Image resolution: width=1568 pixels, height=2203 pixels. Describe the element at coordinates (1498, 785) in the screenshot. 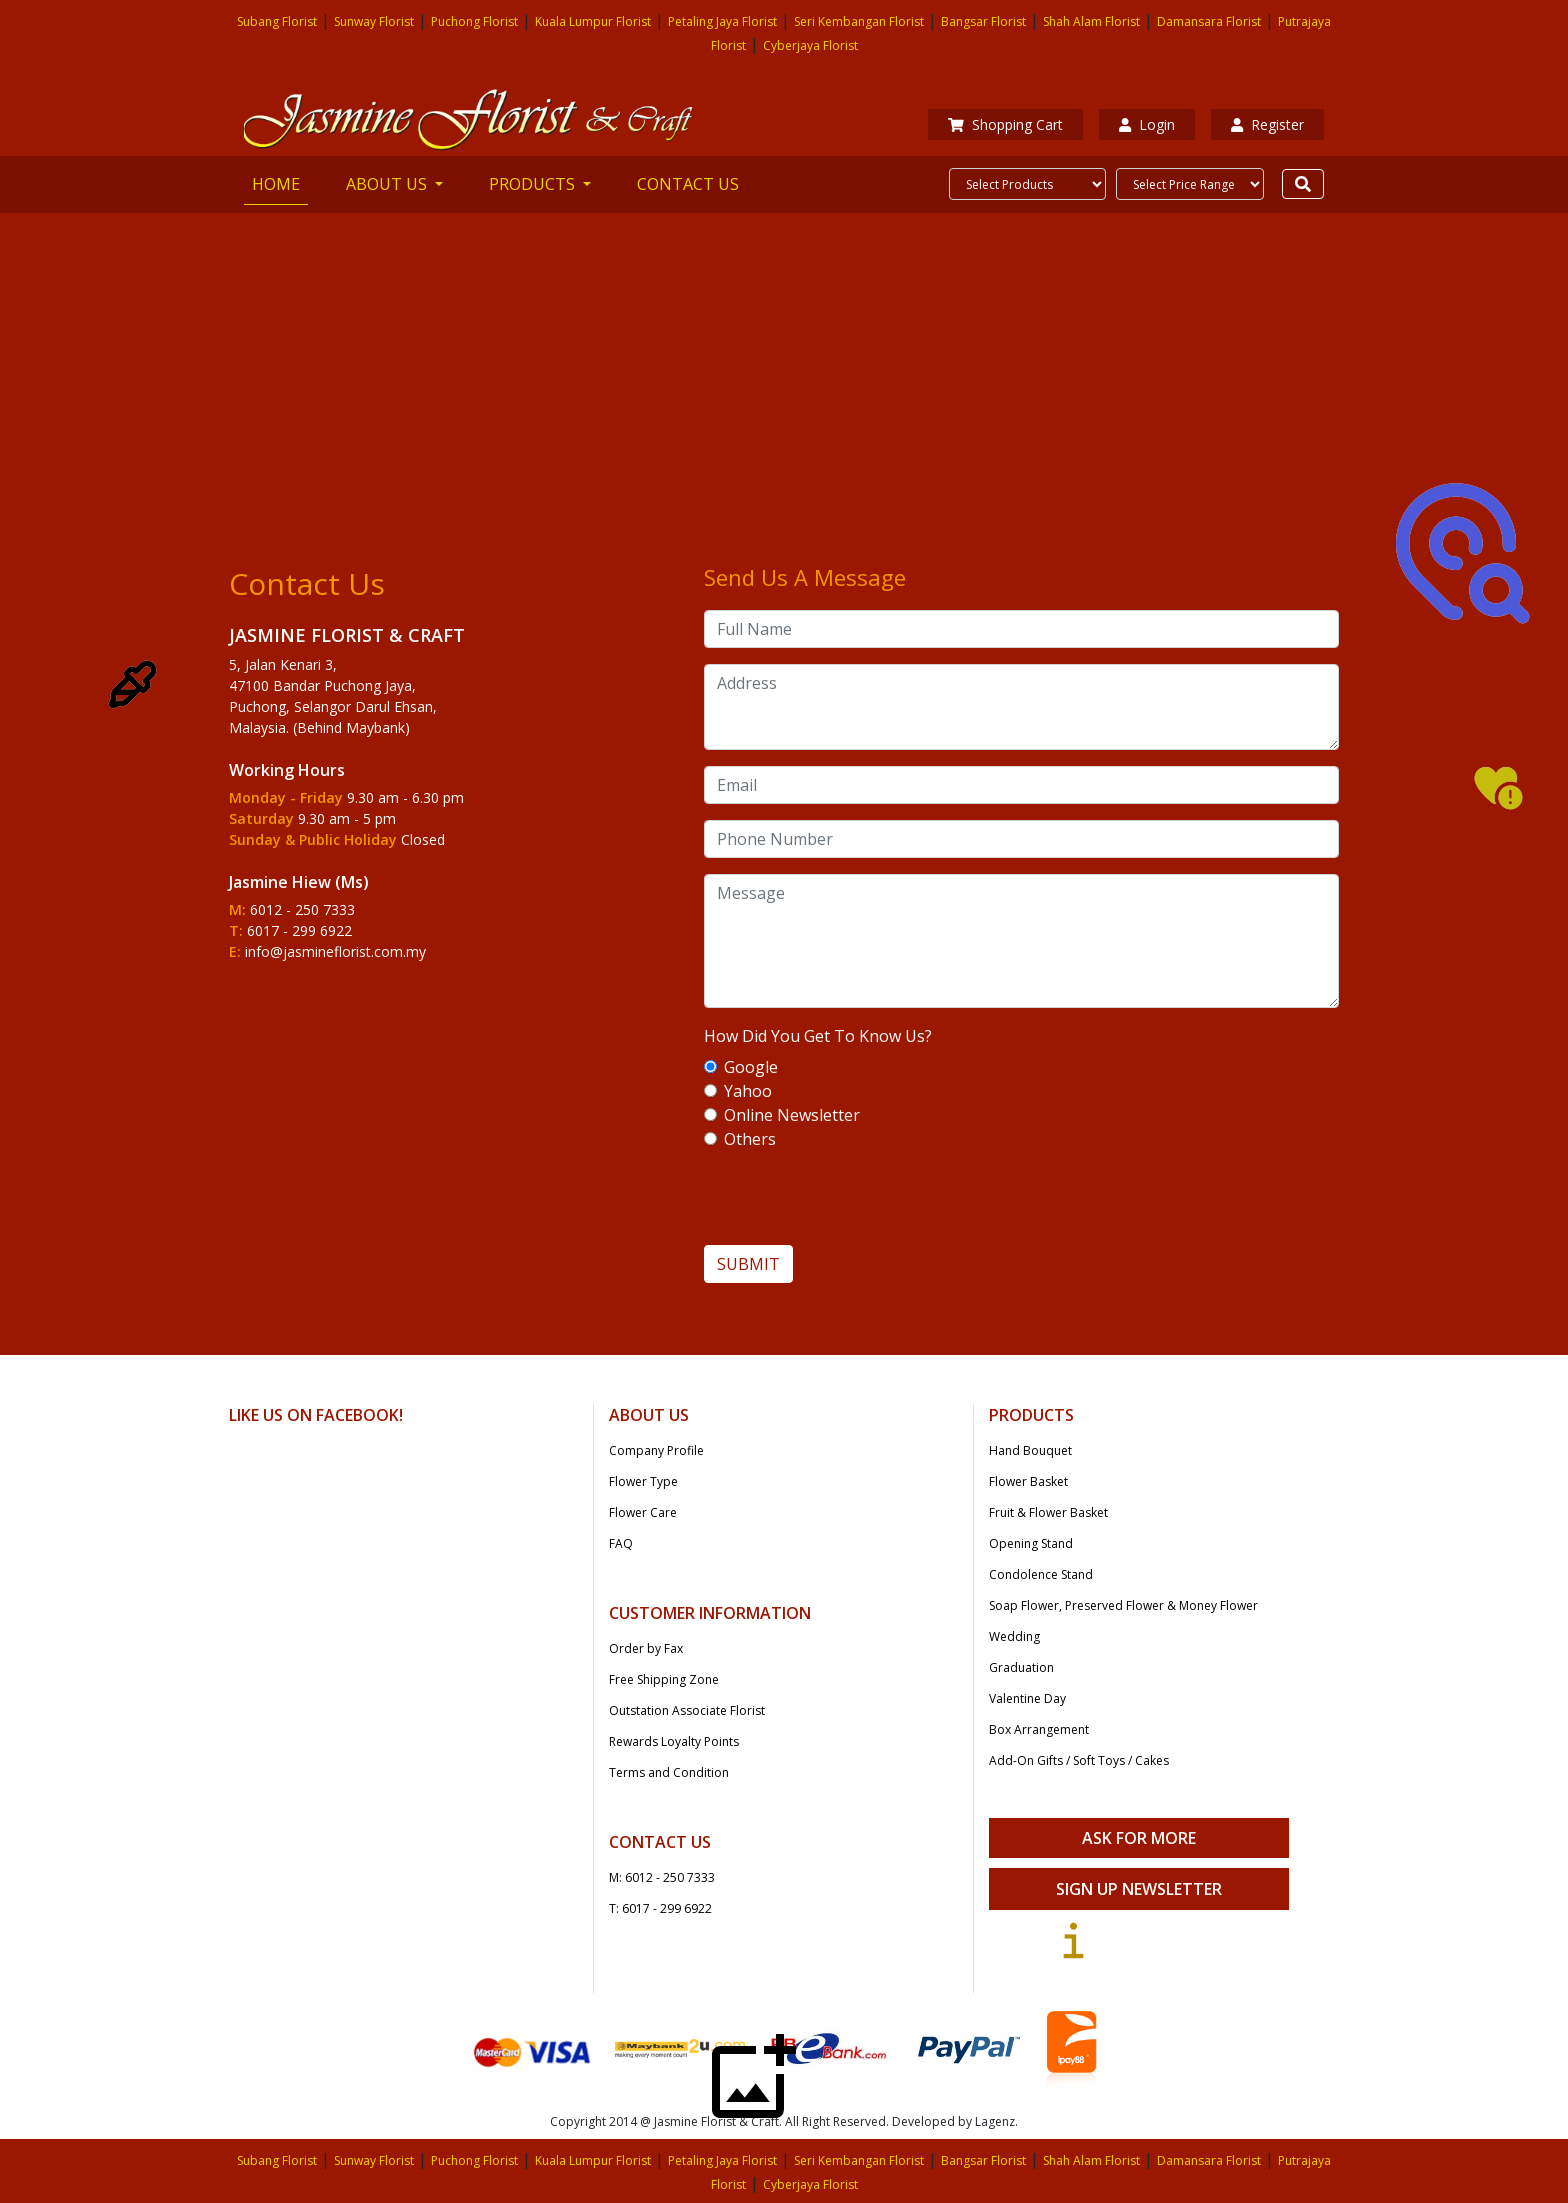

I see `health alert or warning notification` at that location.